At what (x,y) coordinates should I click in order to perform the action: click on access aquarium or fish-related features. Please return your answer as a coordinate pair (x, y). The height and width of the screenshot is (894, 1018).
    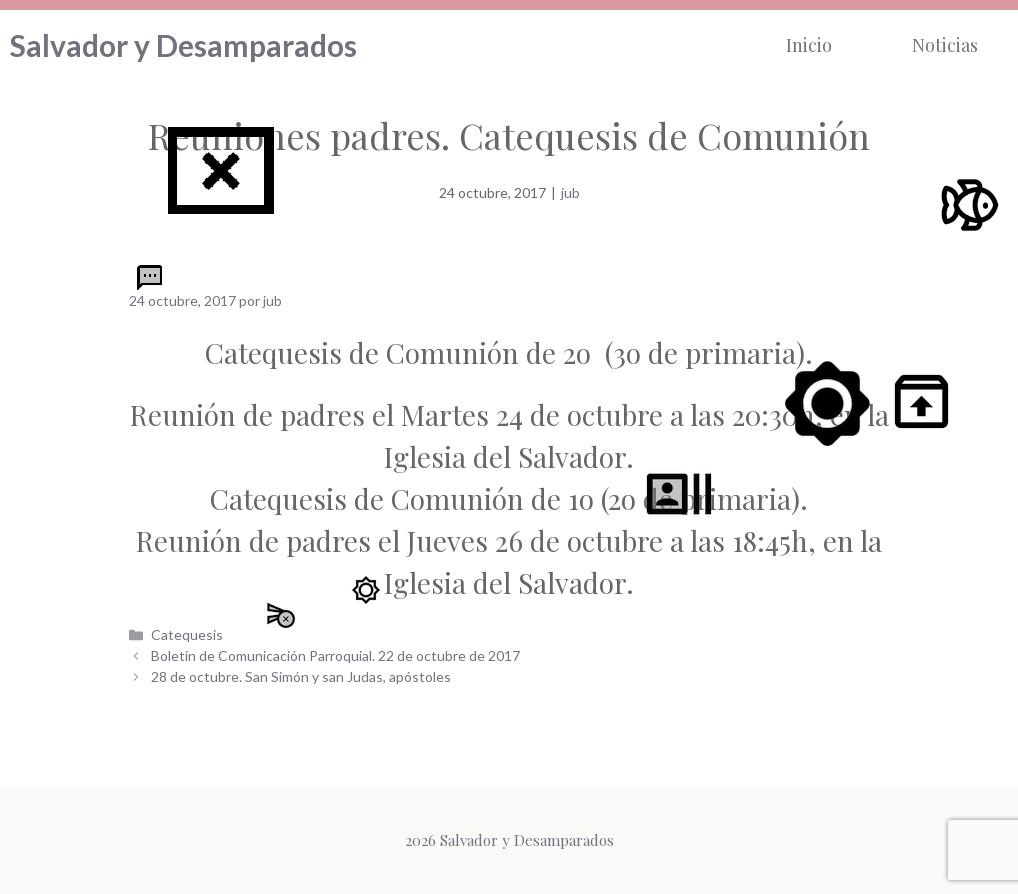
    Looking at the image, I should click on (970, 205).